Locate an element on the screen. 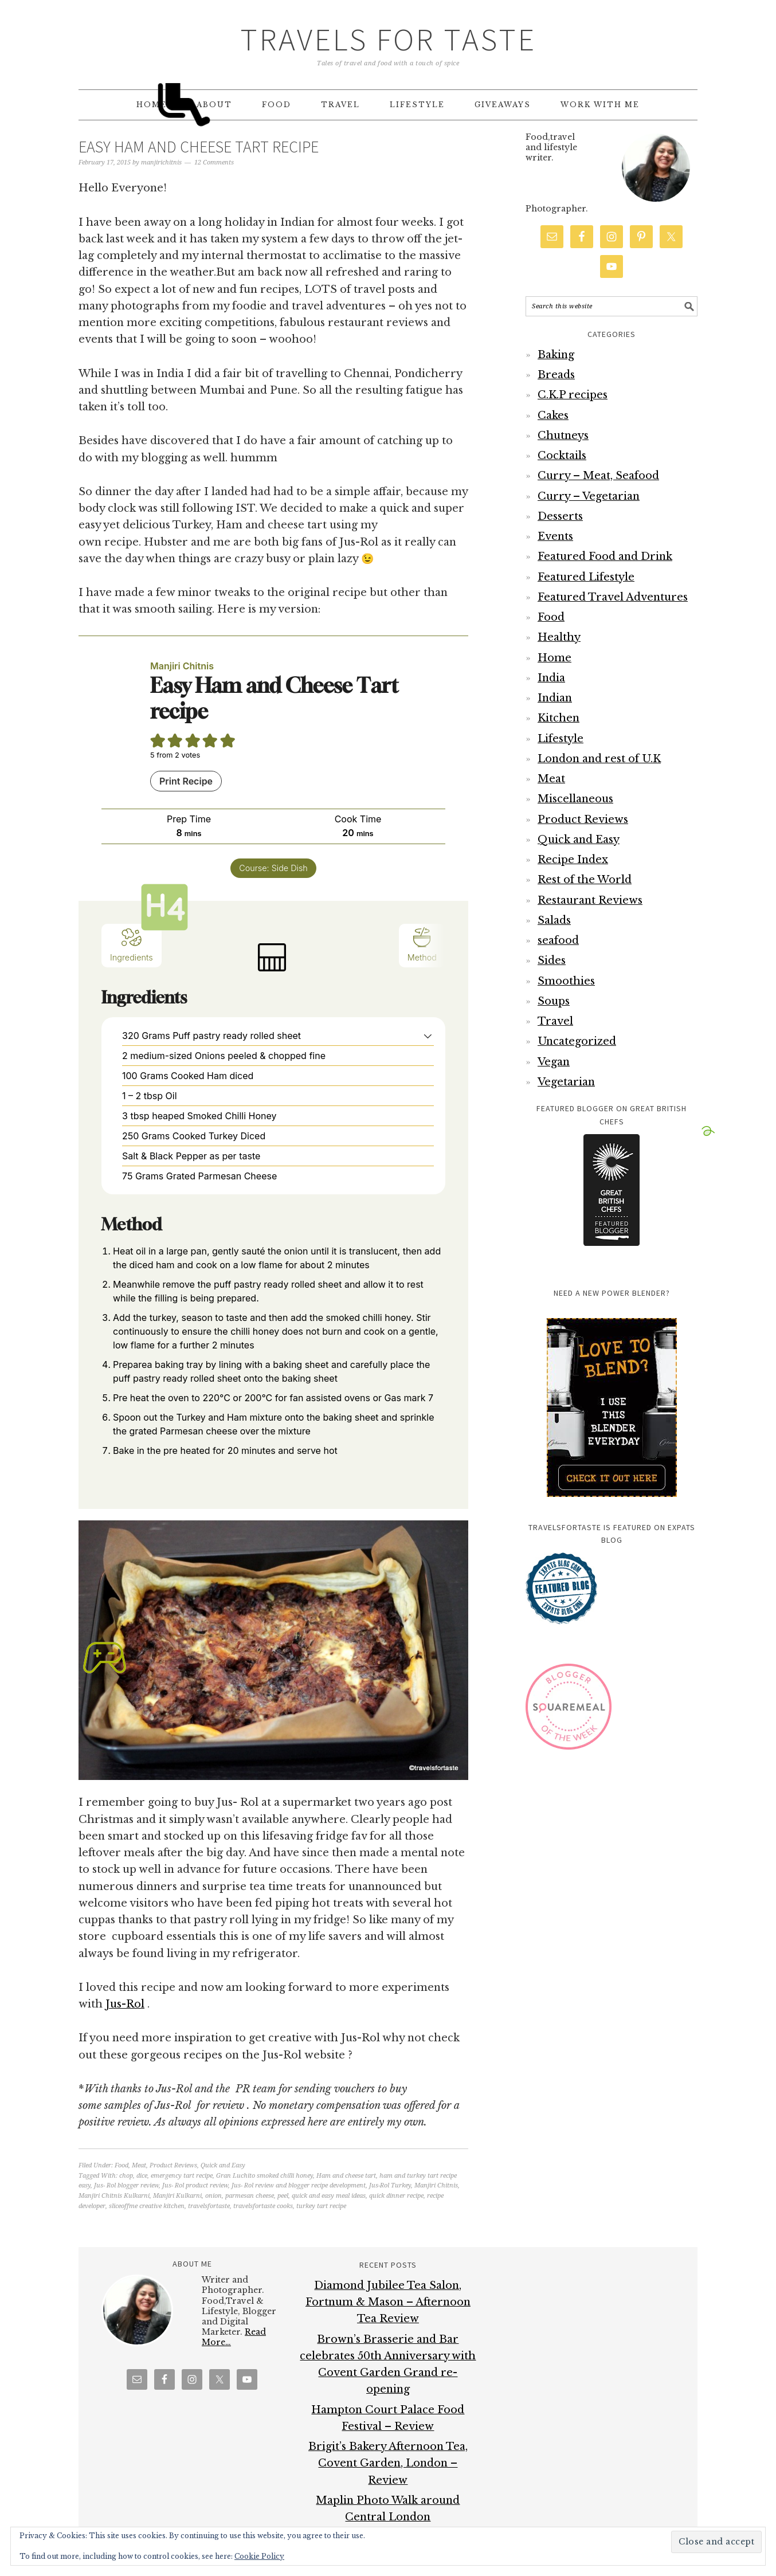 This screenshot has width=776, height=2576. select extra legroom seating option is located at coordinates (183, 105).